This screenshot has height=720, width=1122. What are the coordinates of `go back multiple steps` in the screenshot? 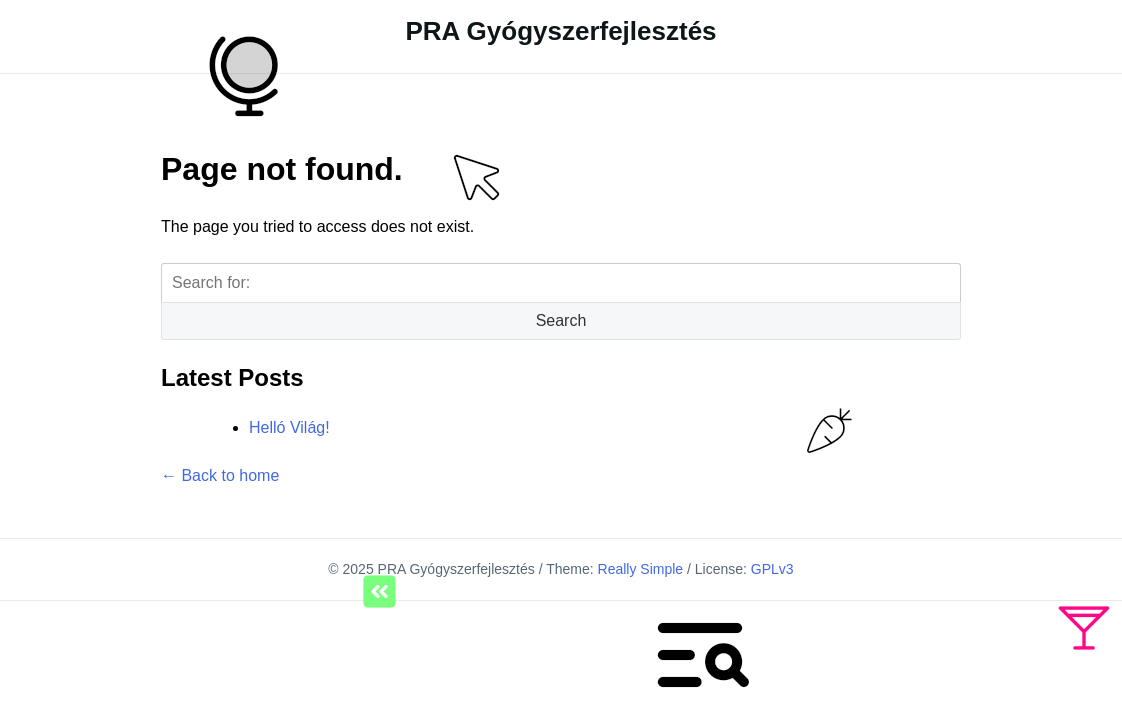 It's located at (379, 591).